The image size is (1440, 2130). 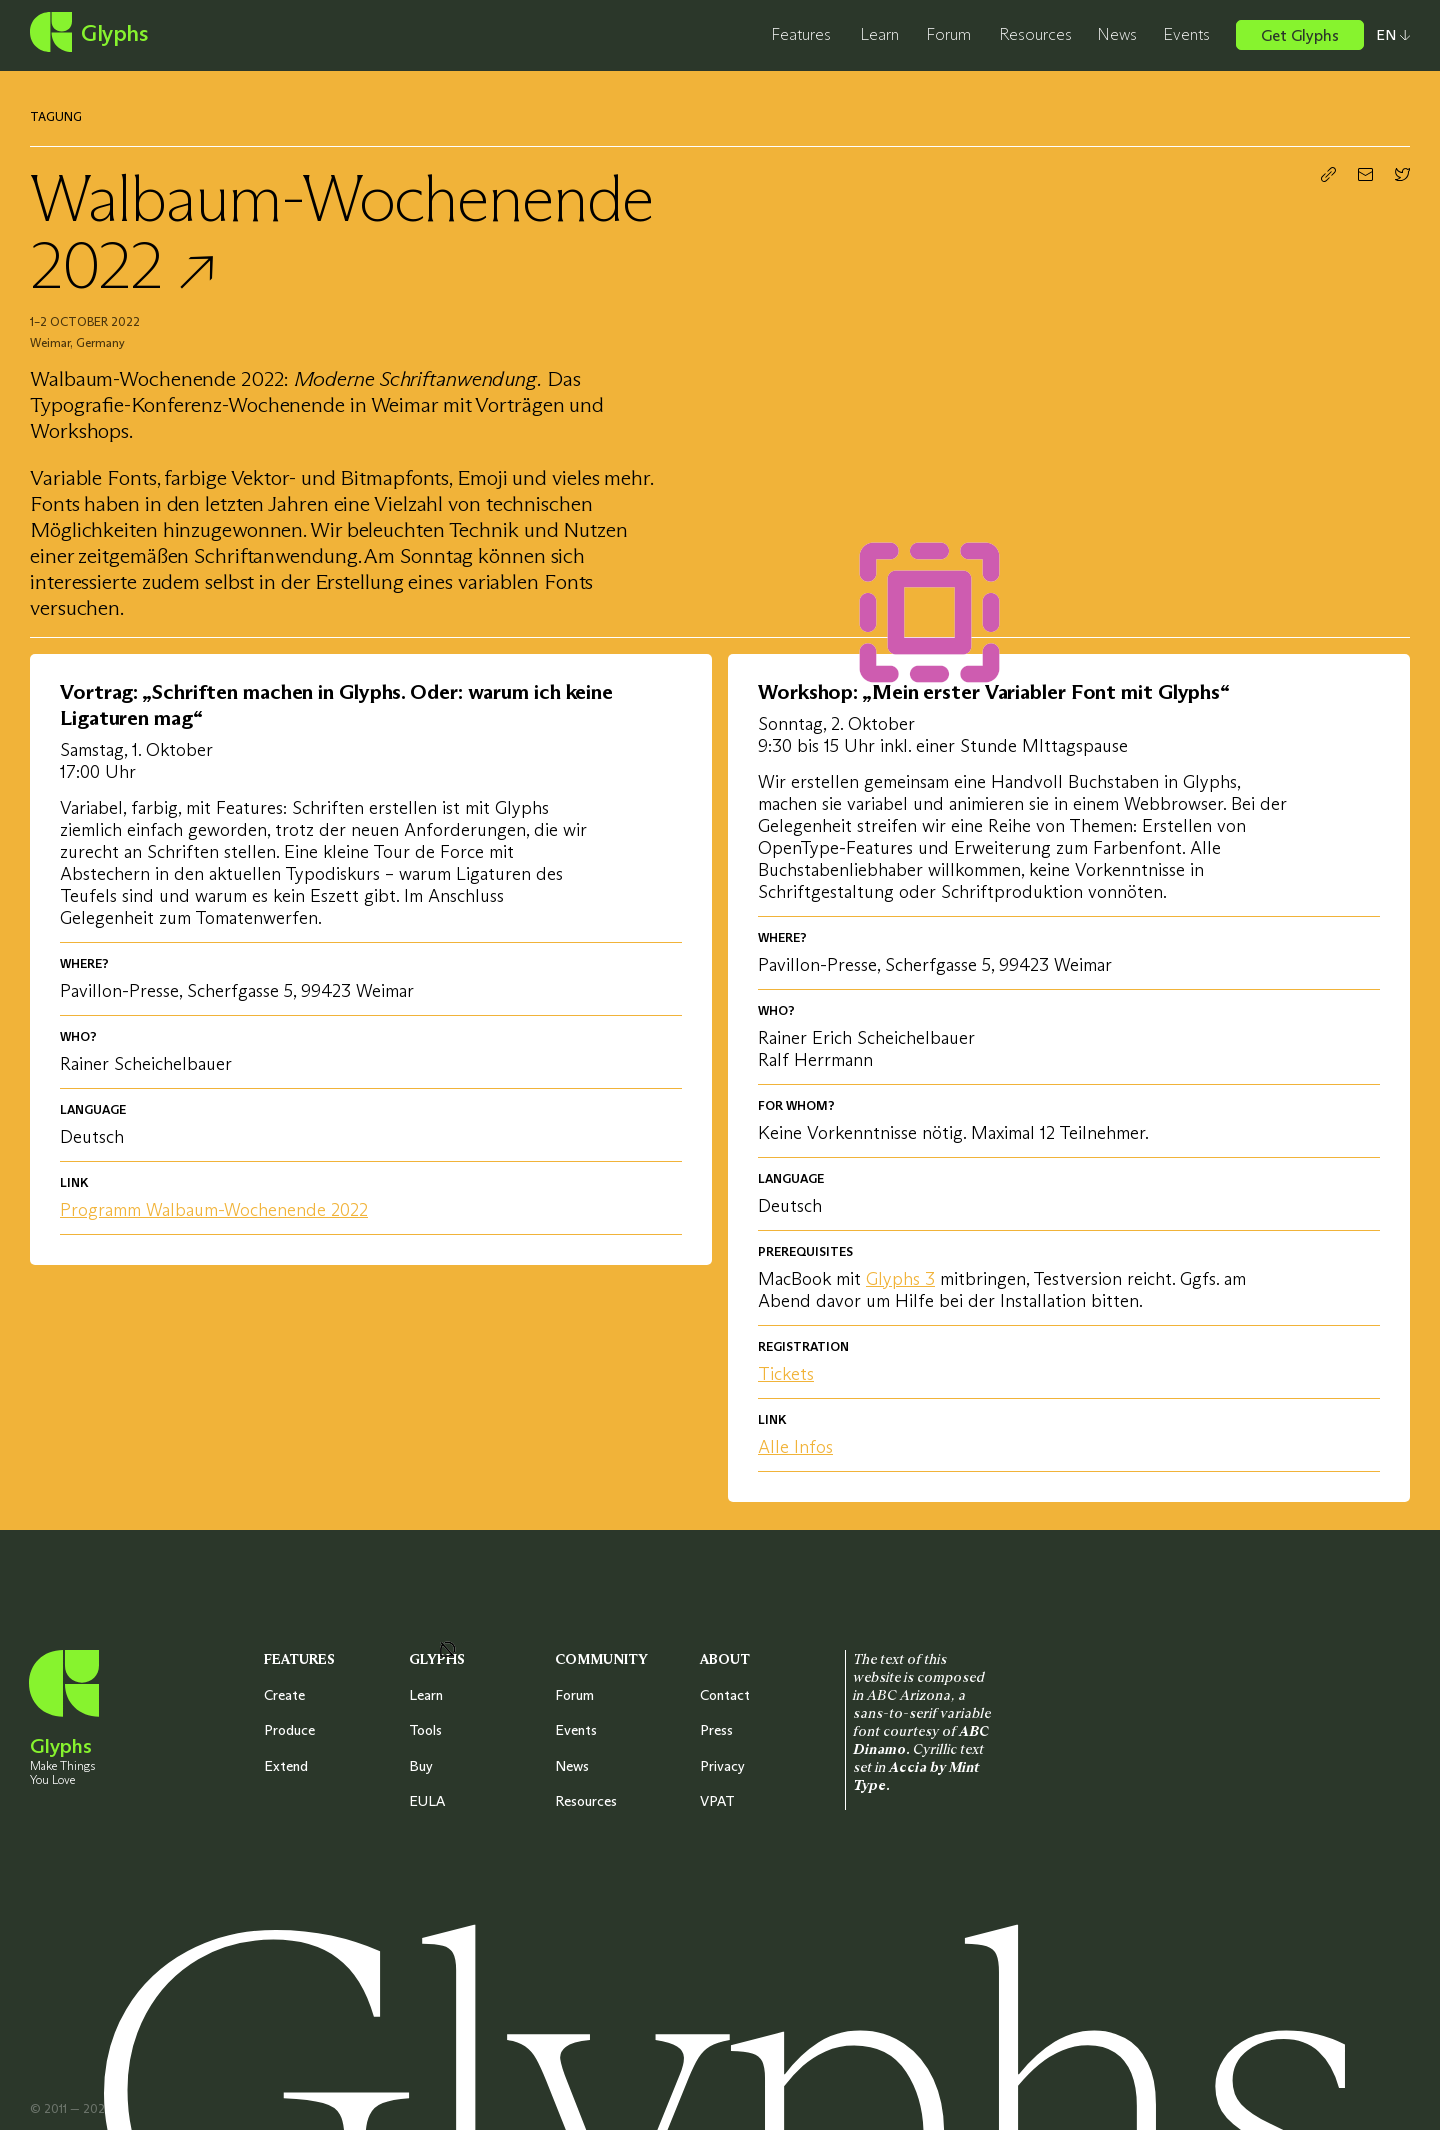 I want to click on mute or disable chat notifications, so click(x=447, y=1649).